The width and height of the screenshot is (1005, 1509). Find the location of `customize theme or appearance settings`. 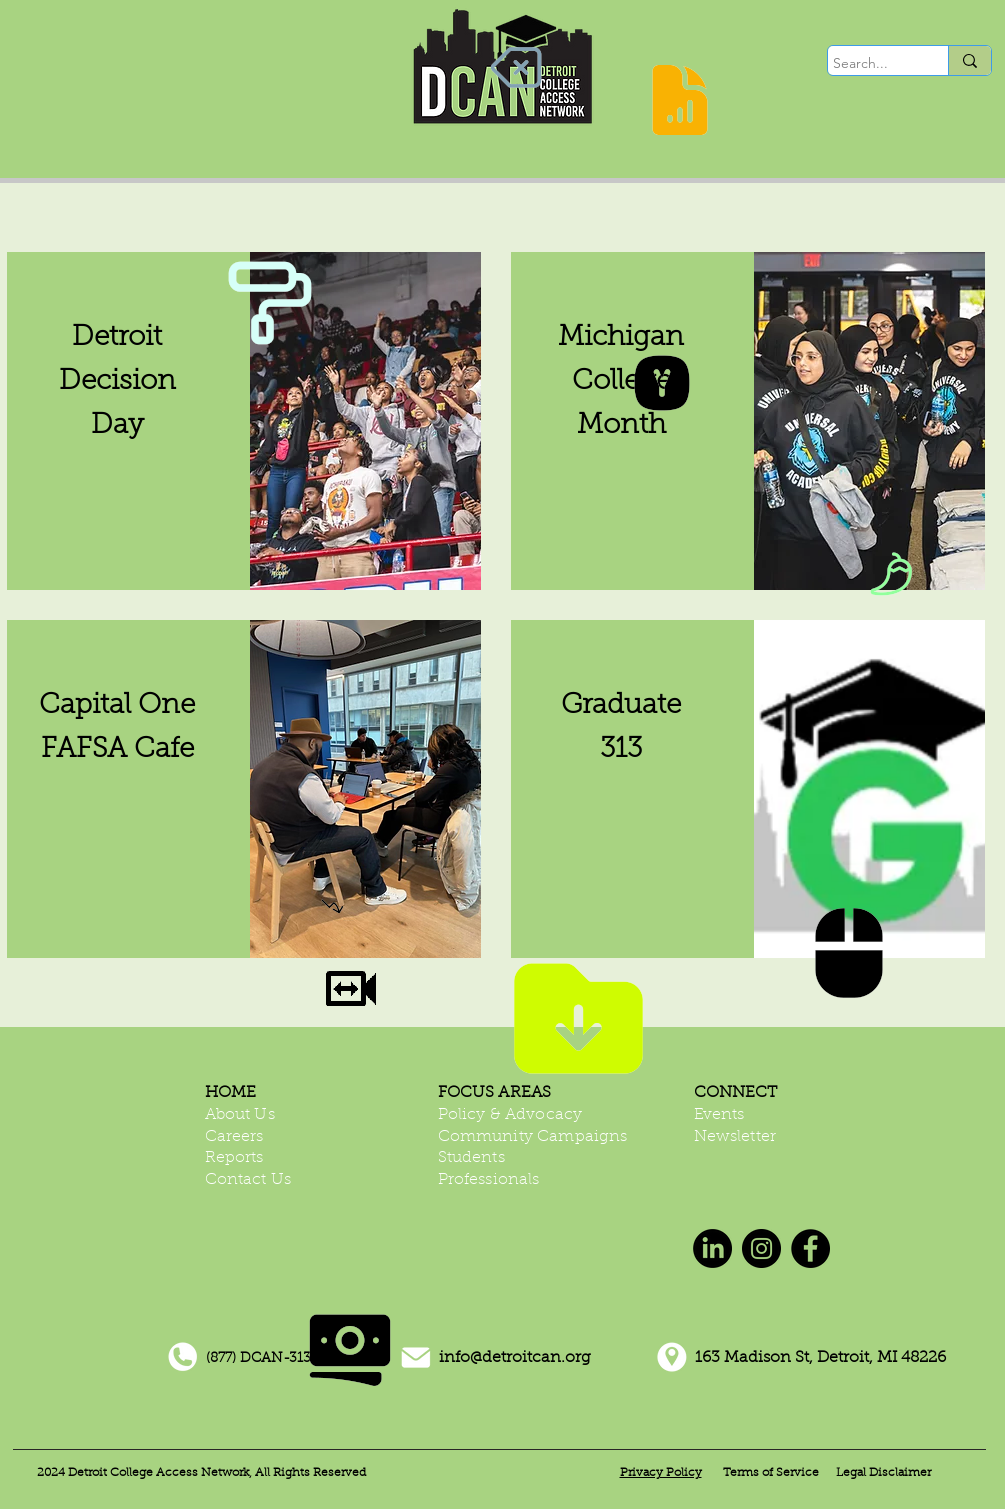

customize theme or appearance settings is located at coordinates (270, 303).